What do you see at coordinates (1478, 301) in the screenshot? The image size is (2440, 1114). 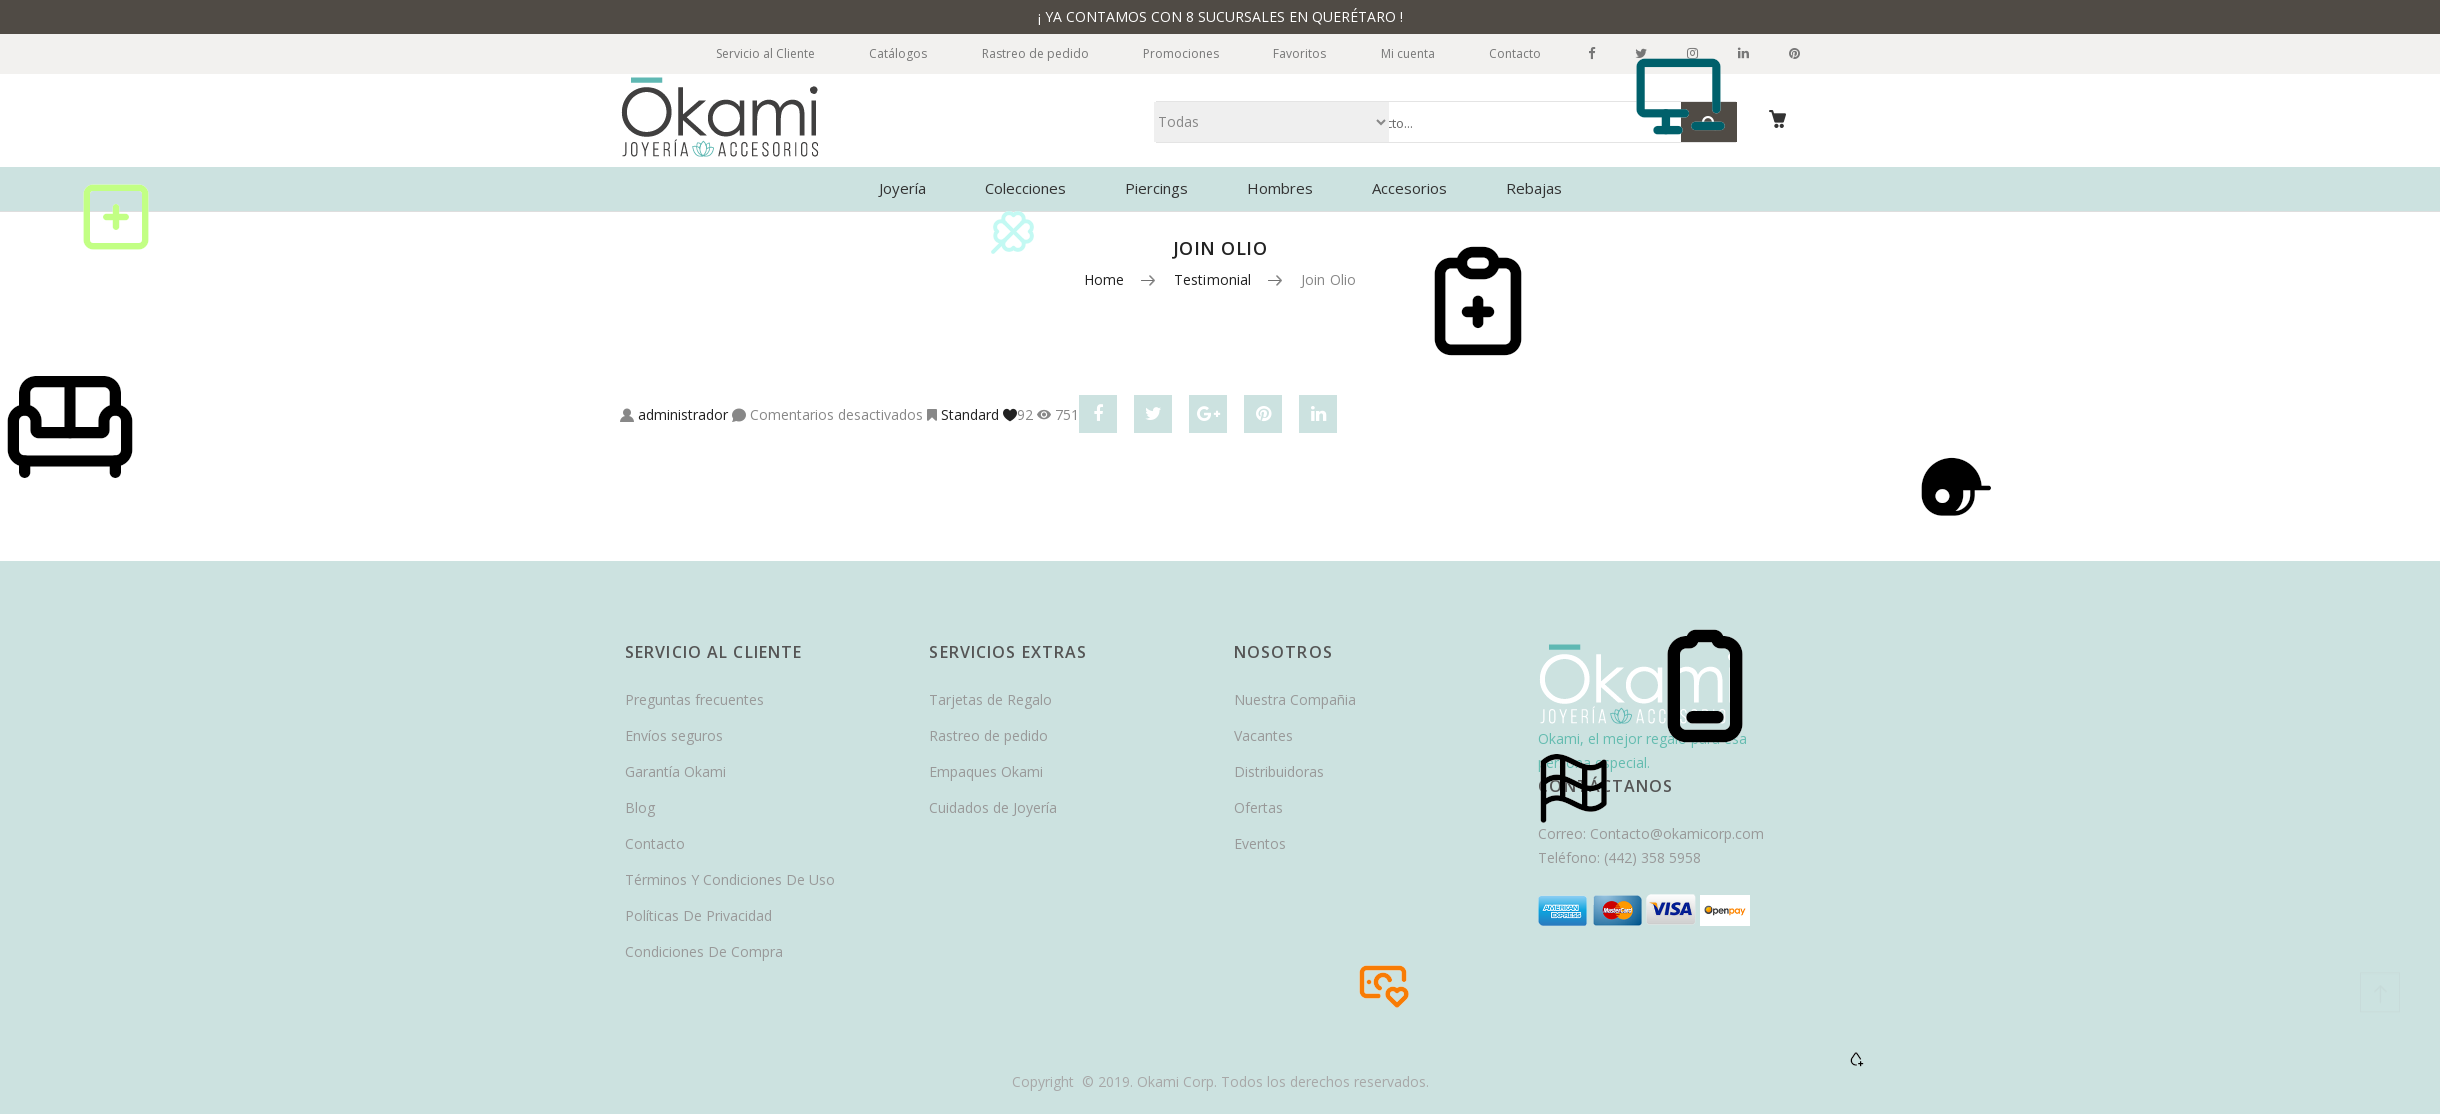 I see `view medical report or health records` at bounding box center [1478, 301].